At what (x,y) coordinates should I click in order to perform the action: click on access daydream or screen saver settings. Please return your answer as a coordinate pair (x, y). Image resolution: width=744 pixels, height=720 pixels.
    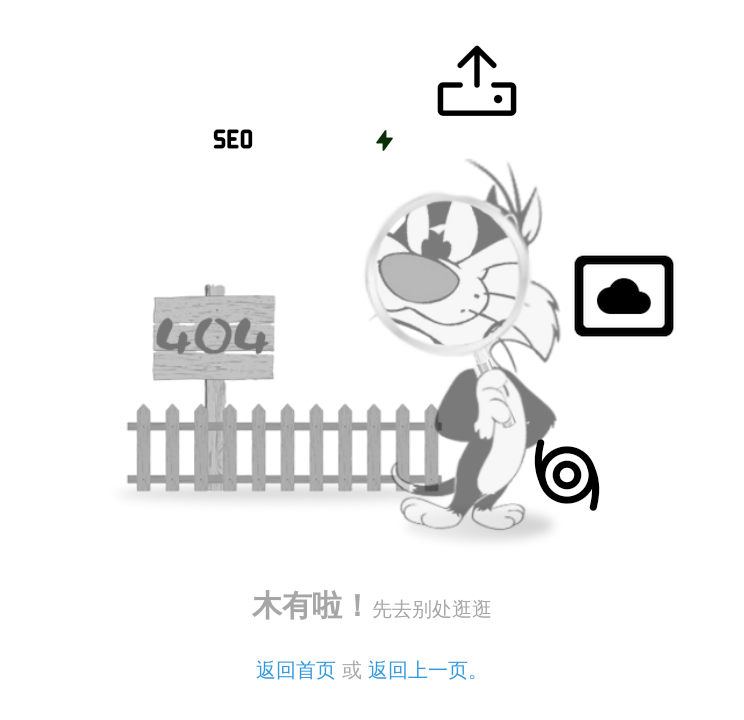
    Looking at the image, I should click on (624, 296).